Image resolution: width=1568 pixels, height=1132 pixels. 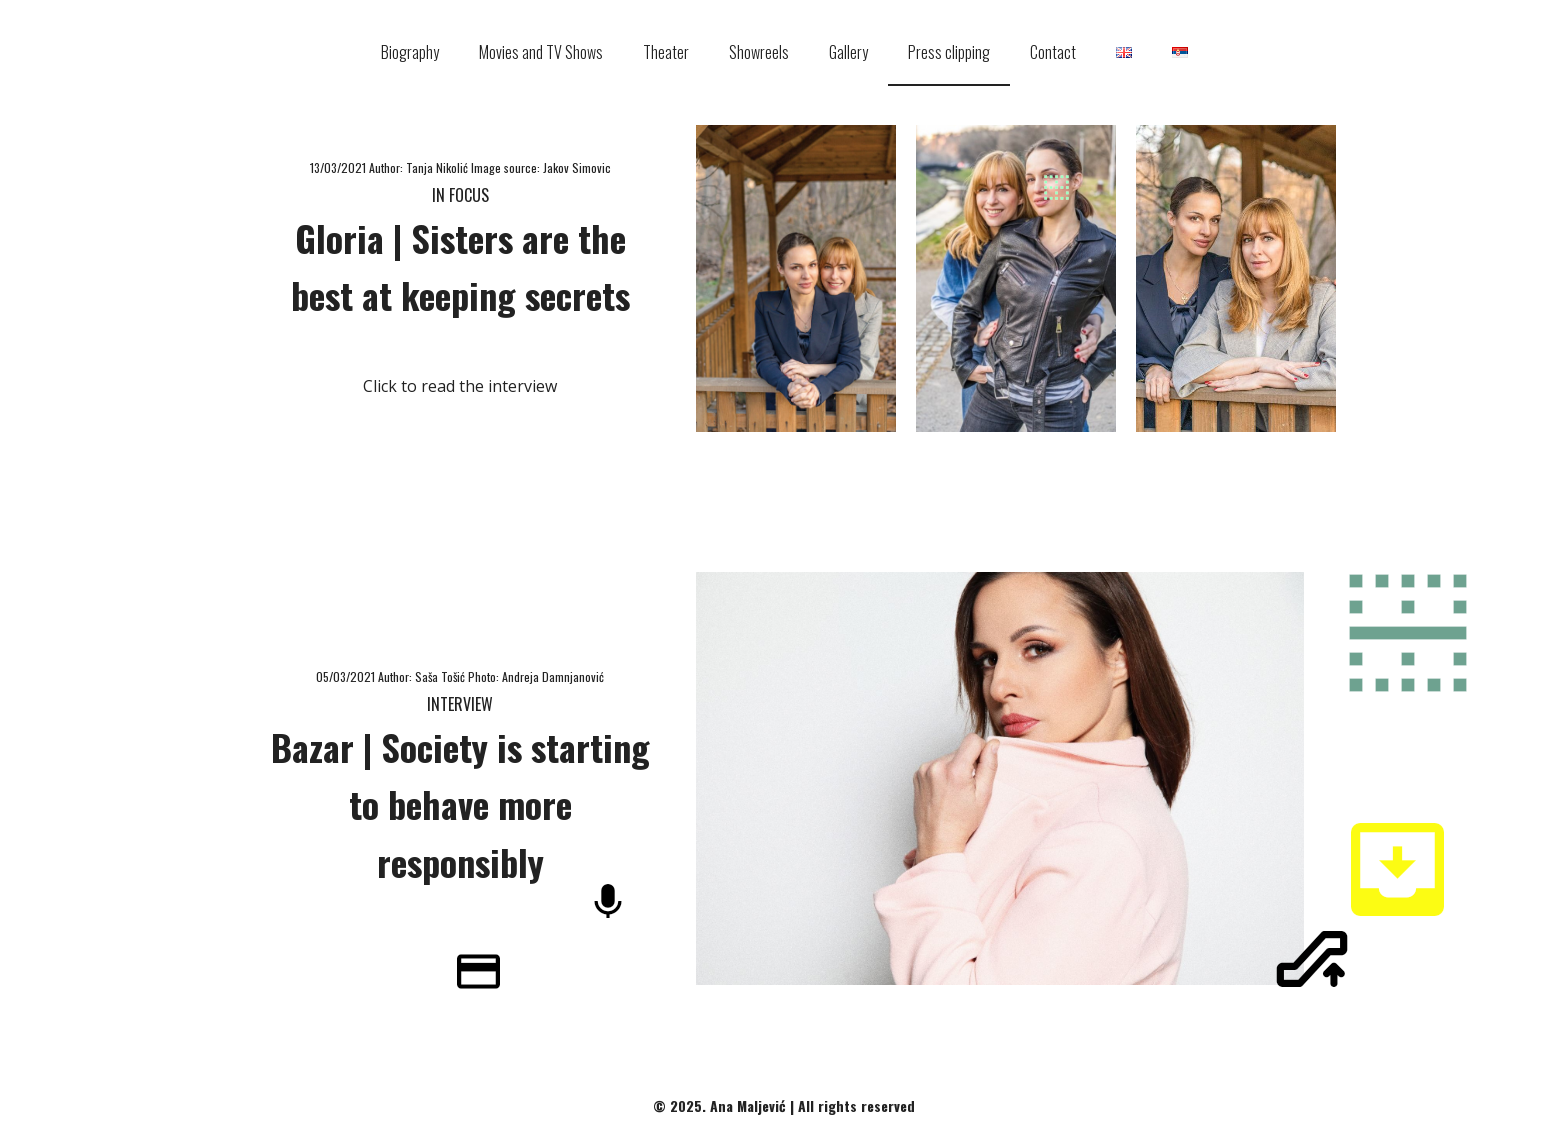 What do you see at coordinates (1397, 869) in the screenshot?
I see `download to inbox` at bounding box center [1397, 869].